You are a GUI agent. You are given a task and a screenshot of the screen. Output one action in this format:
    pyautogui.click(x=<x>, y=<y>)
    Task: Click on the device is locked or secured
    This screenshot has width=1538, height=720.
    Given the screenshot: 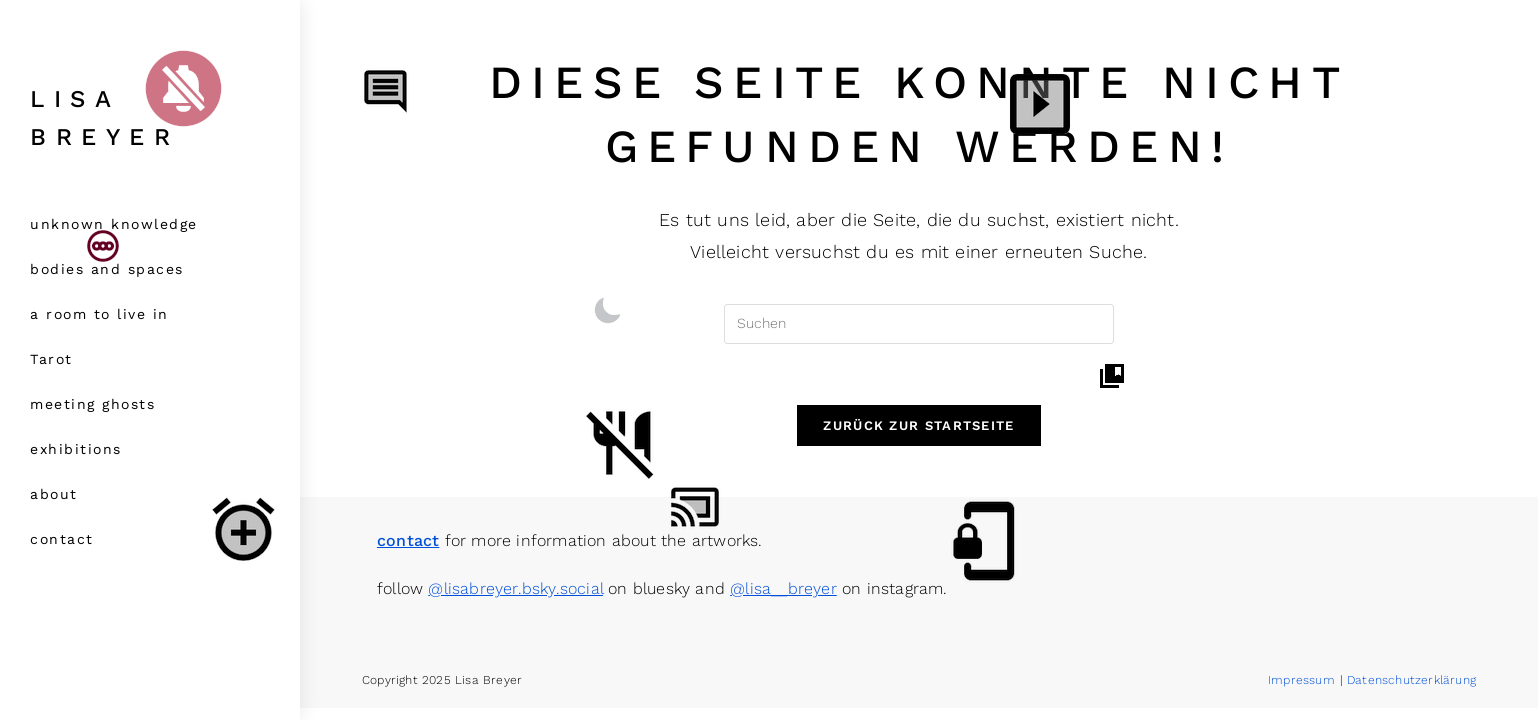 What is the action you would take?
    pyautogui.click(x=982, y=541)
    